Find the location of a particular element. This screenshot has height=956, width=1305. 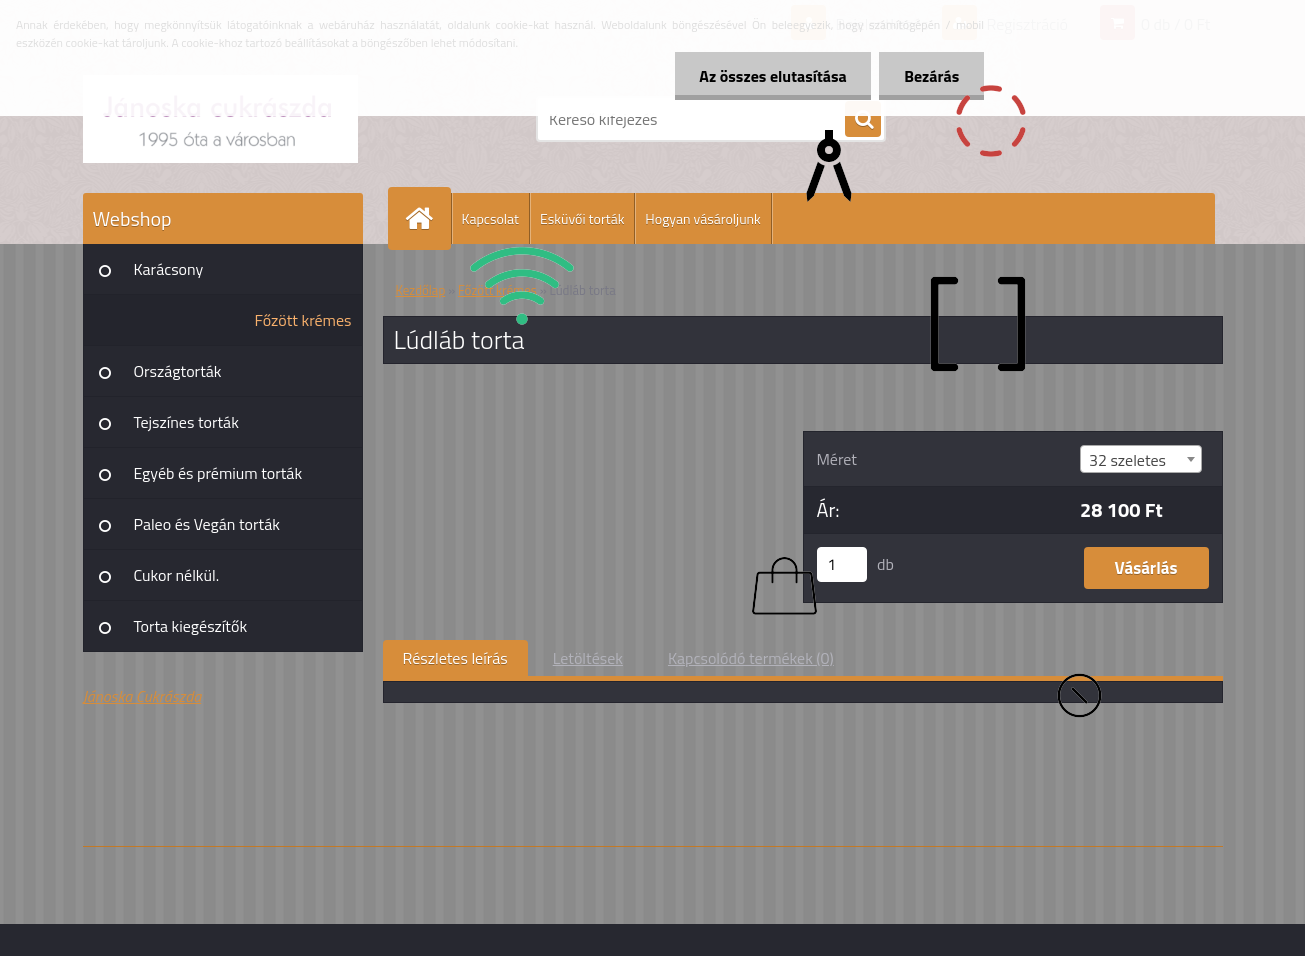

indicates loading or processing in progress is located at coordinates (991, 121).